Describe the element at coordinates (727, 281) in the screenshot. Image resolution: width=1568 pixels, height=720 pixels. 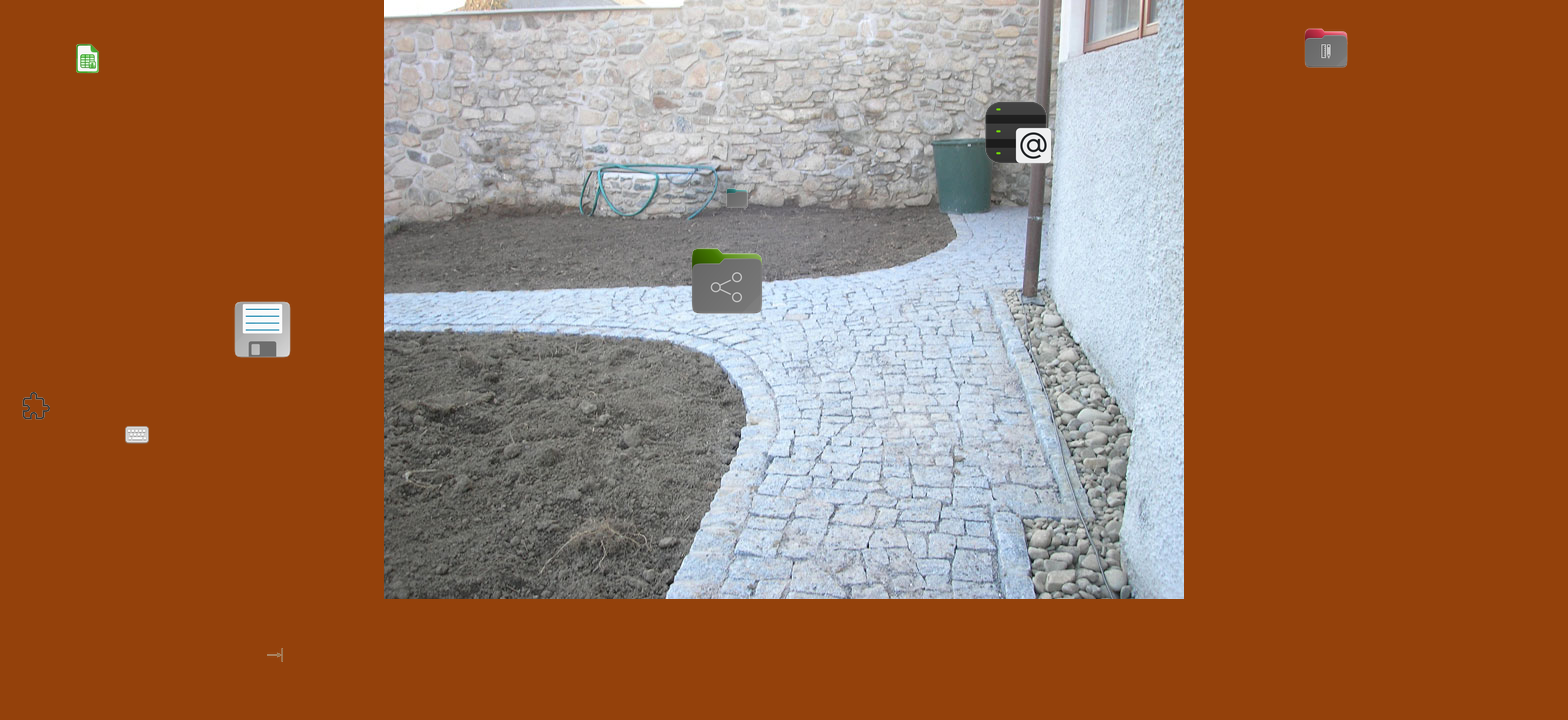
I see `access your public shared folder` at that location.